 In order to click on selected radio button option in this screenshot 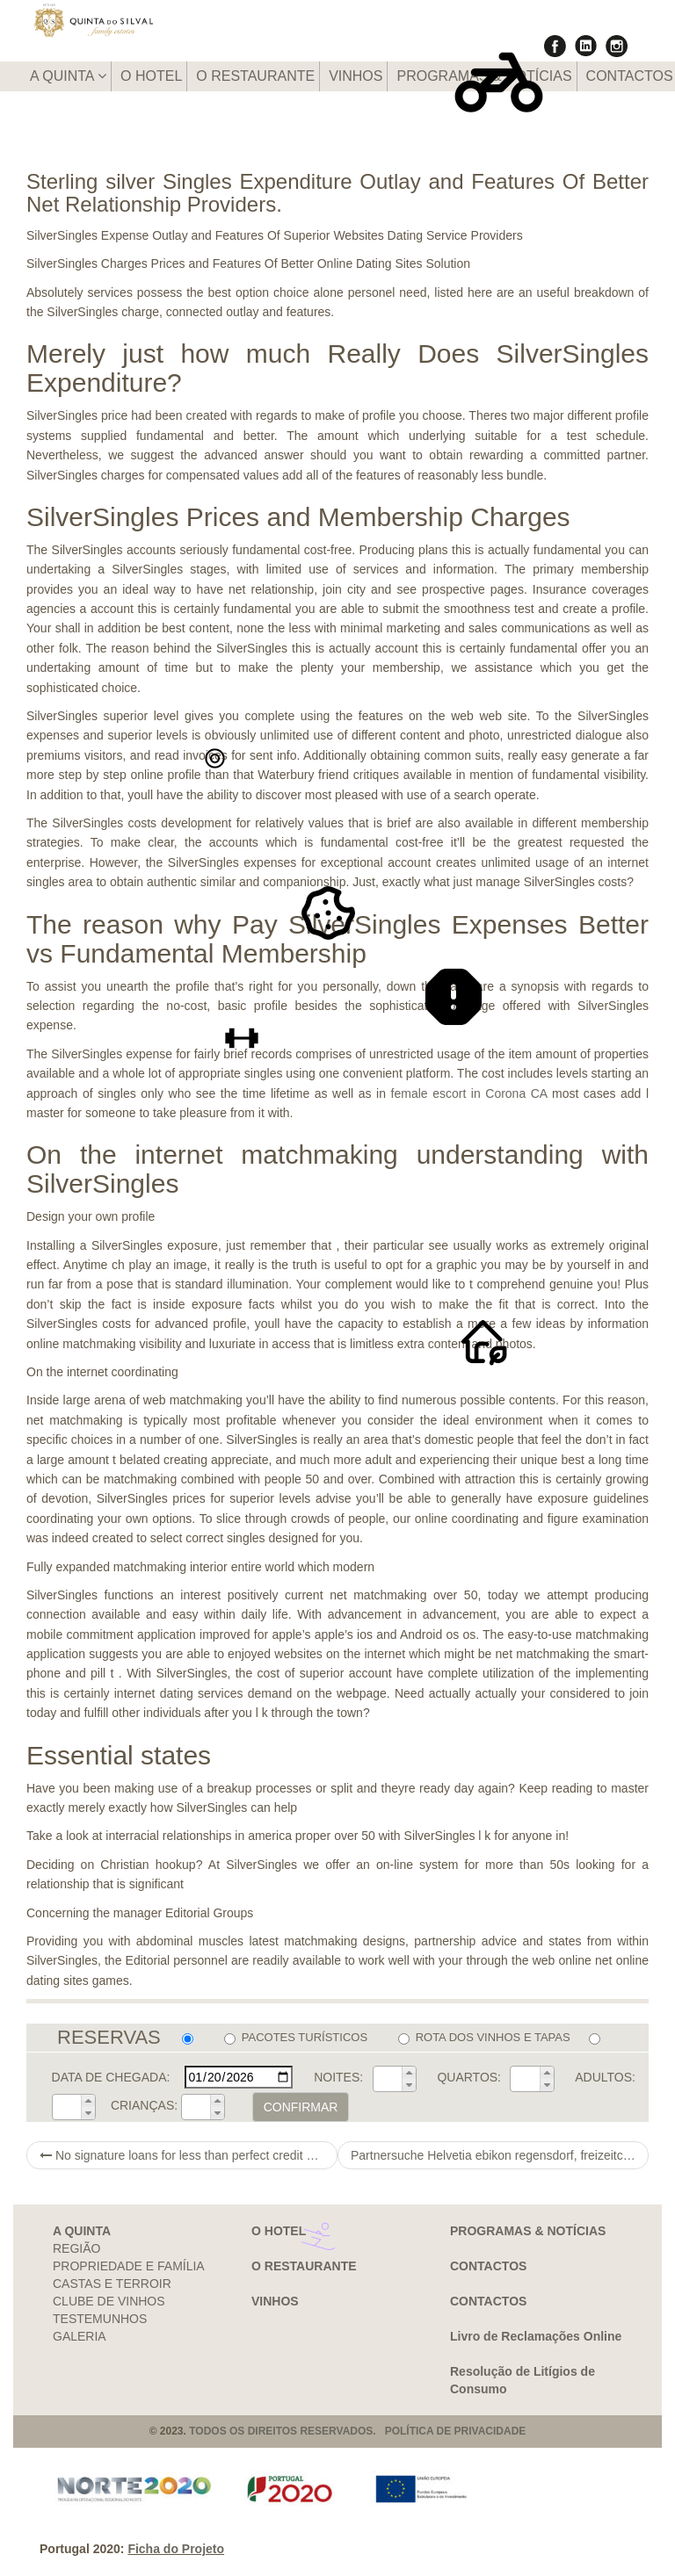, I will do `click(214, 758)`.